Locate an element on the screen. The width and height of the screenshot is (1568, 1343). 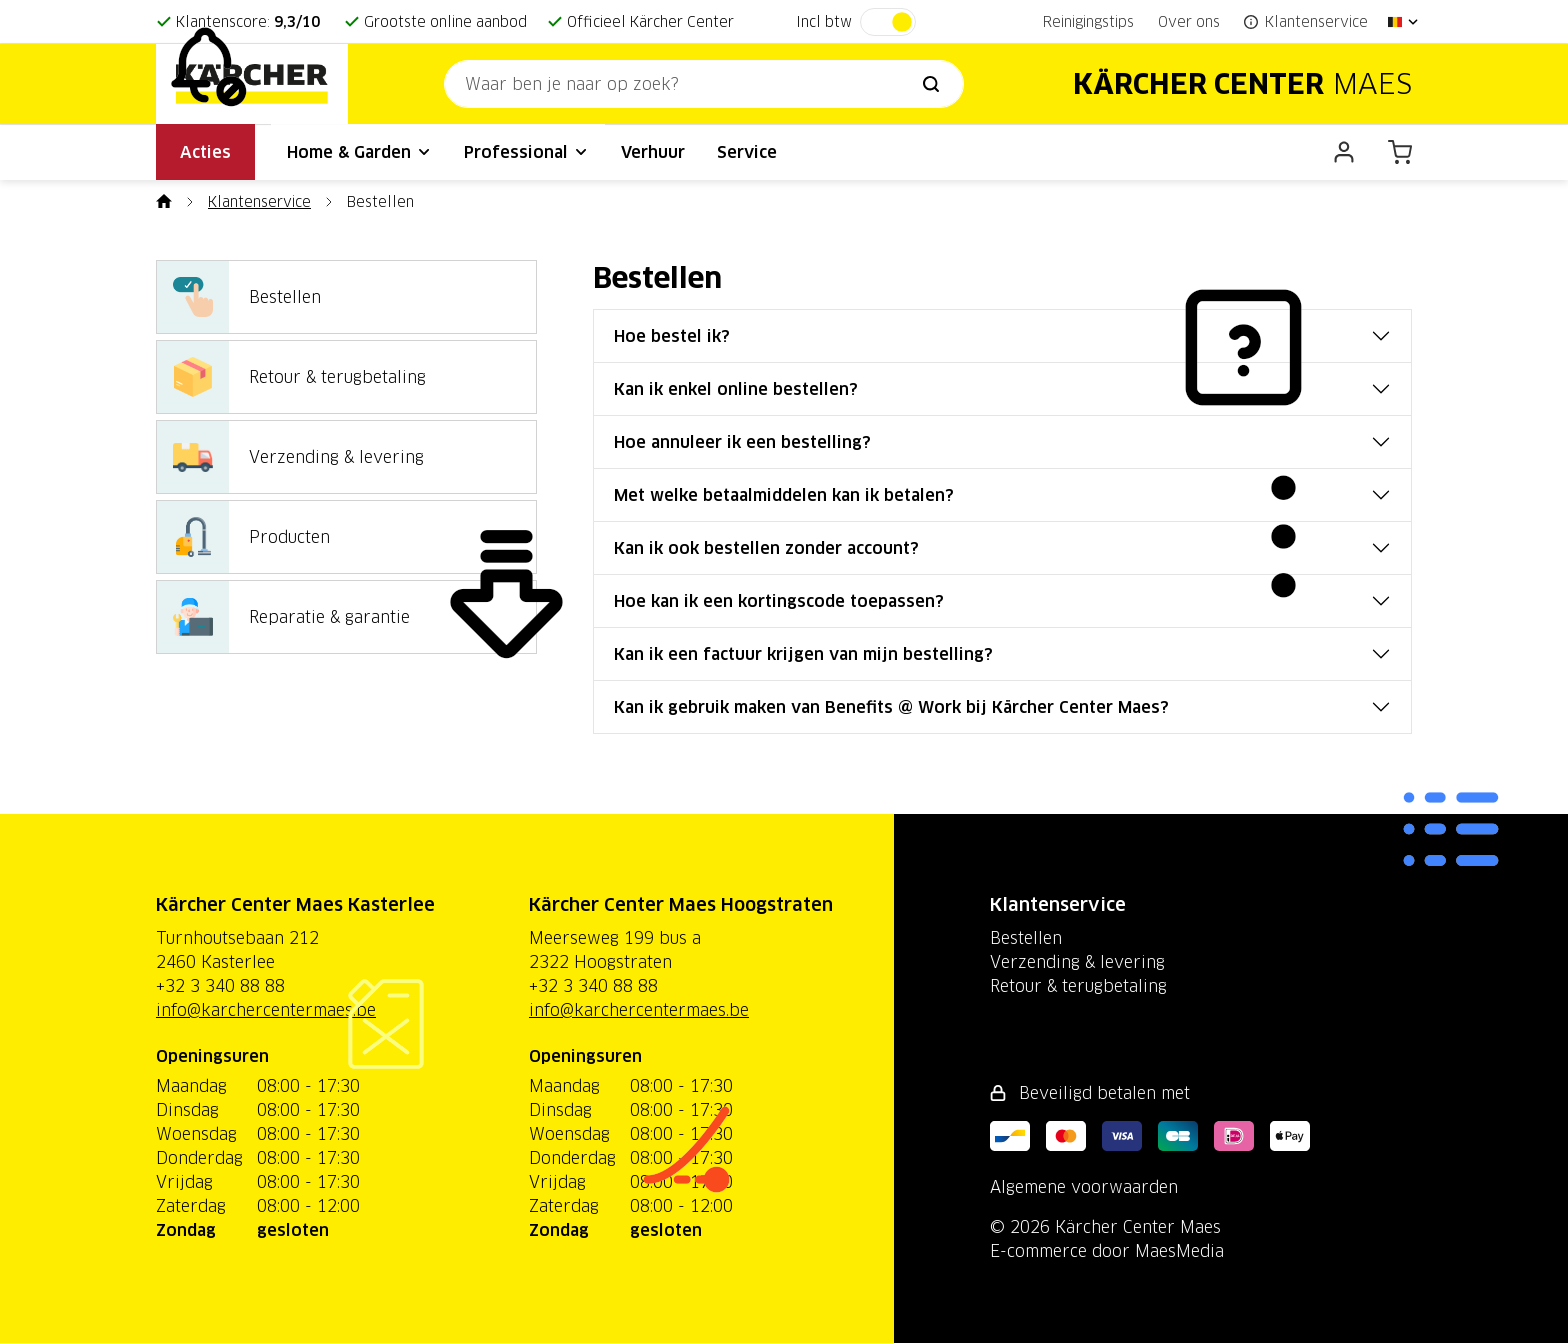
open more options menu is located at coordinates (1283, 536).